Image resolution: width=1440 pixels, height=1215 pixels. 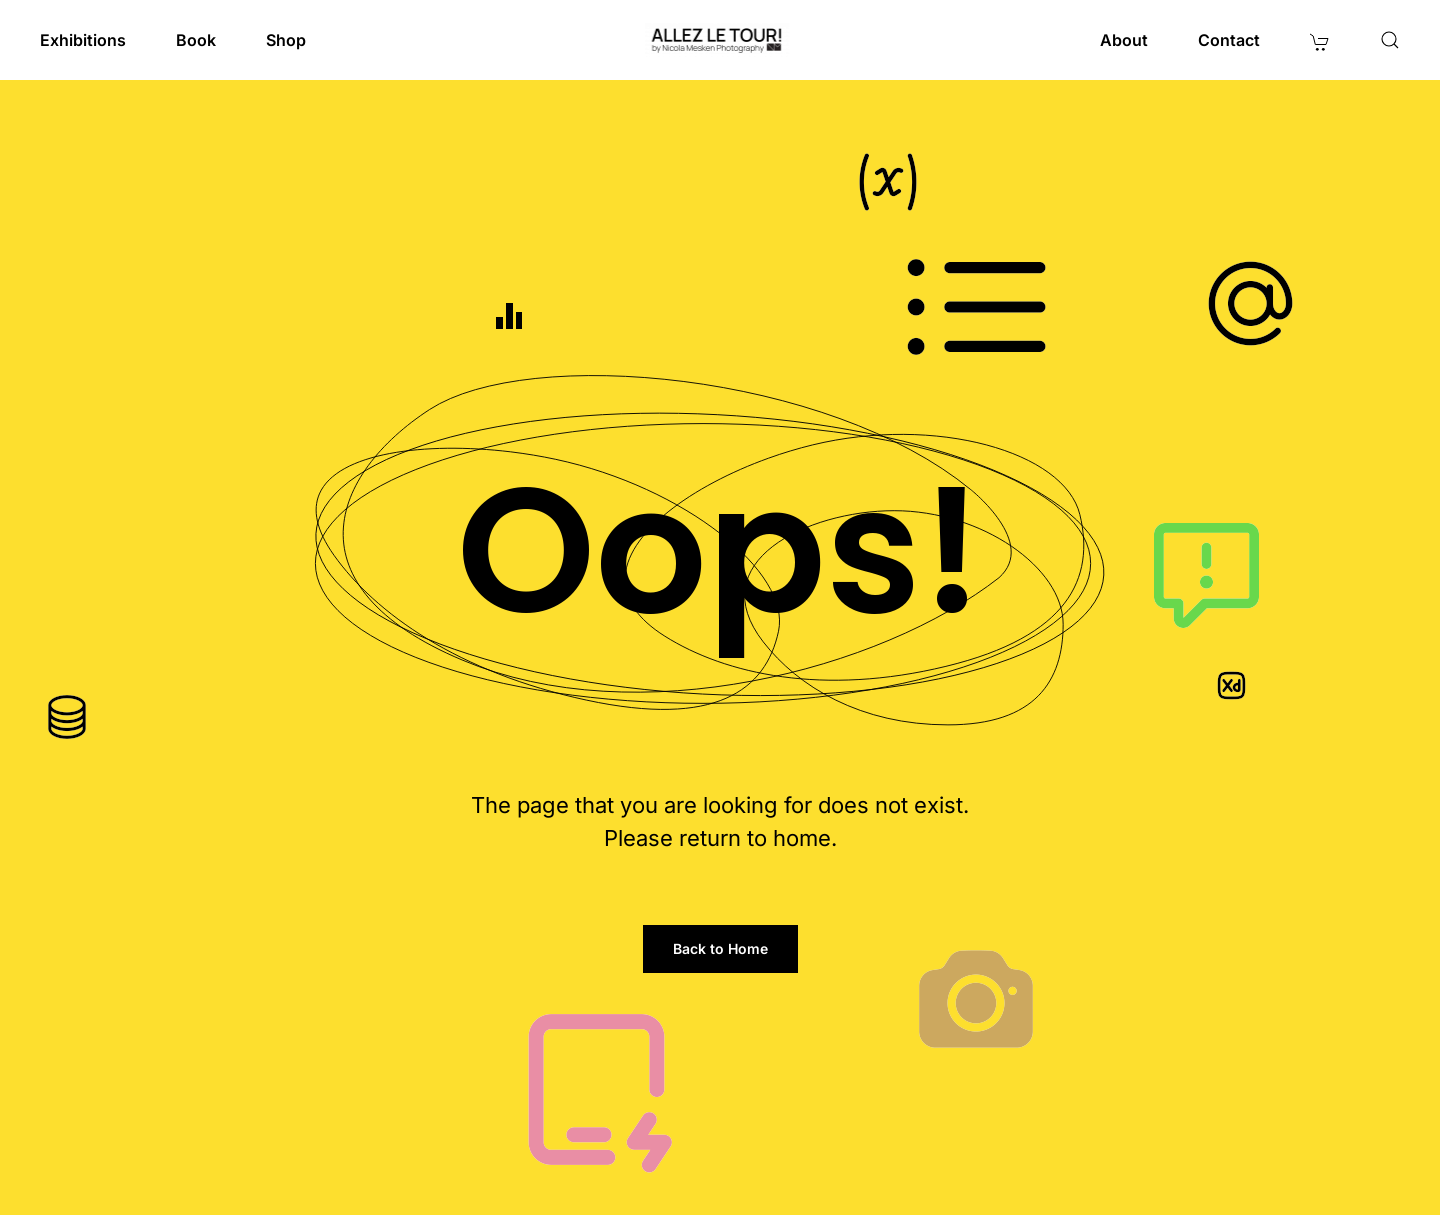 What do you see at coordinates (596, 1089) in the screenshot?
I see `iPad charging status` at bounding box center [596, 1089].